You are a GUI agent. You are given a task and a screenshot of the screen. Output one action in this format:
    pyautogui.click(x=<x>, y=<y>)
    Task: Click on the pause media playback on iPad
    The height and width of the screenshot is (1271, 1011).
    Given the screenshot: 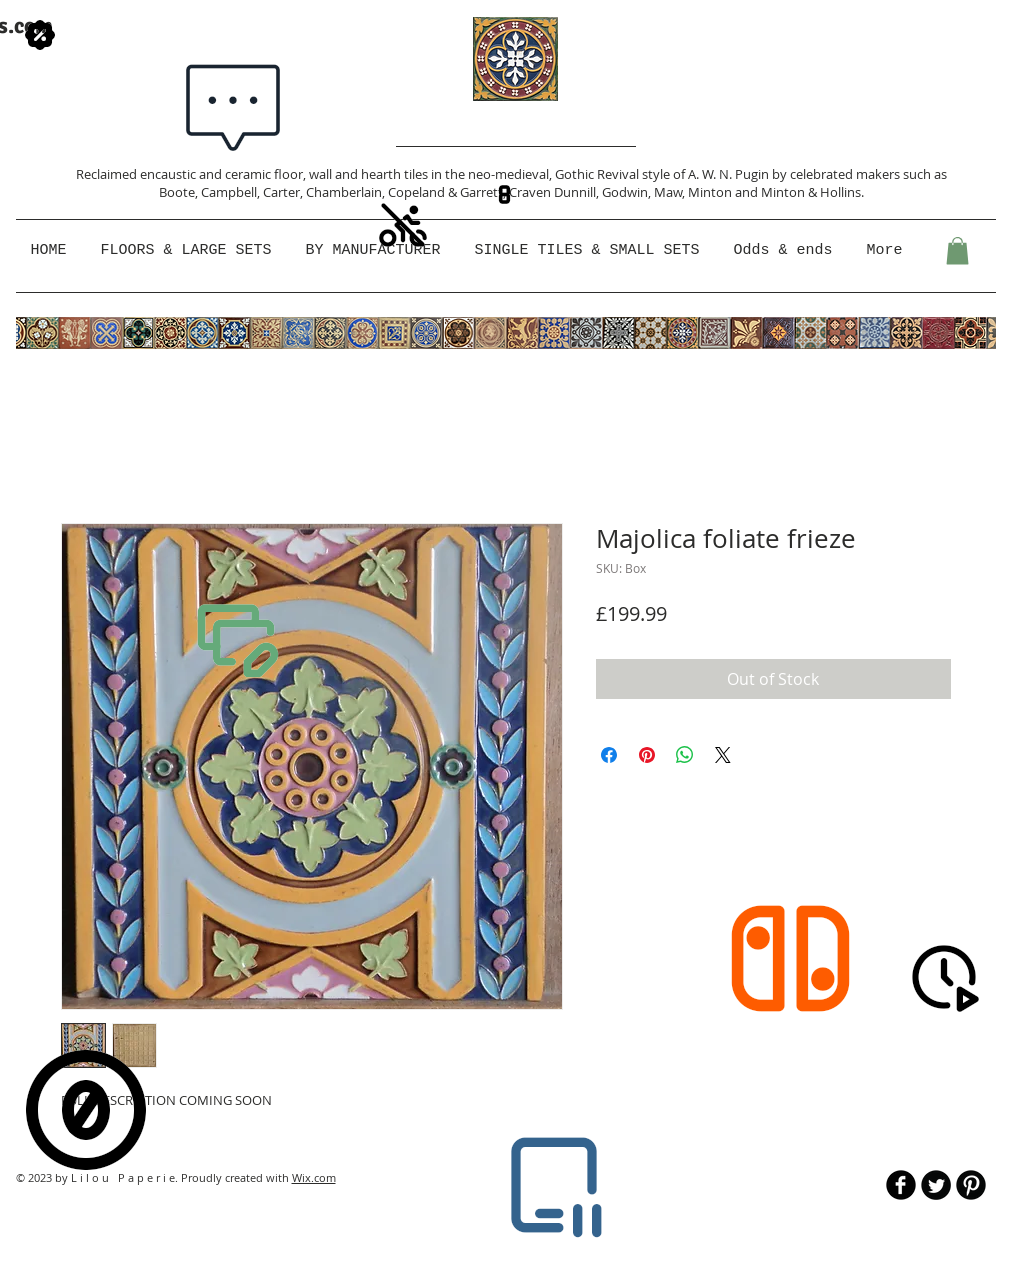 What is the action you would take?
    pyautogui.click(x=554, y=1185)
    